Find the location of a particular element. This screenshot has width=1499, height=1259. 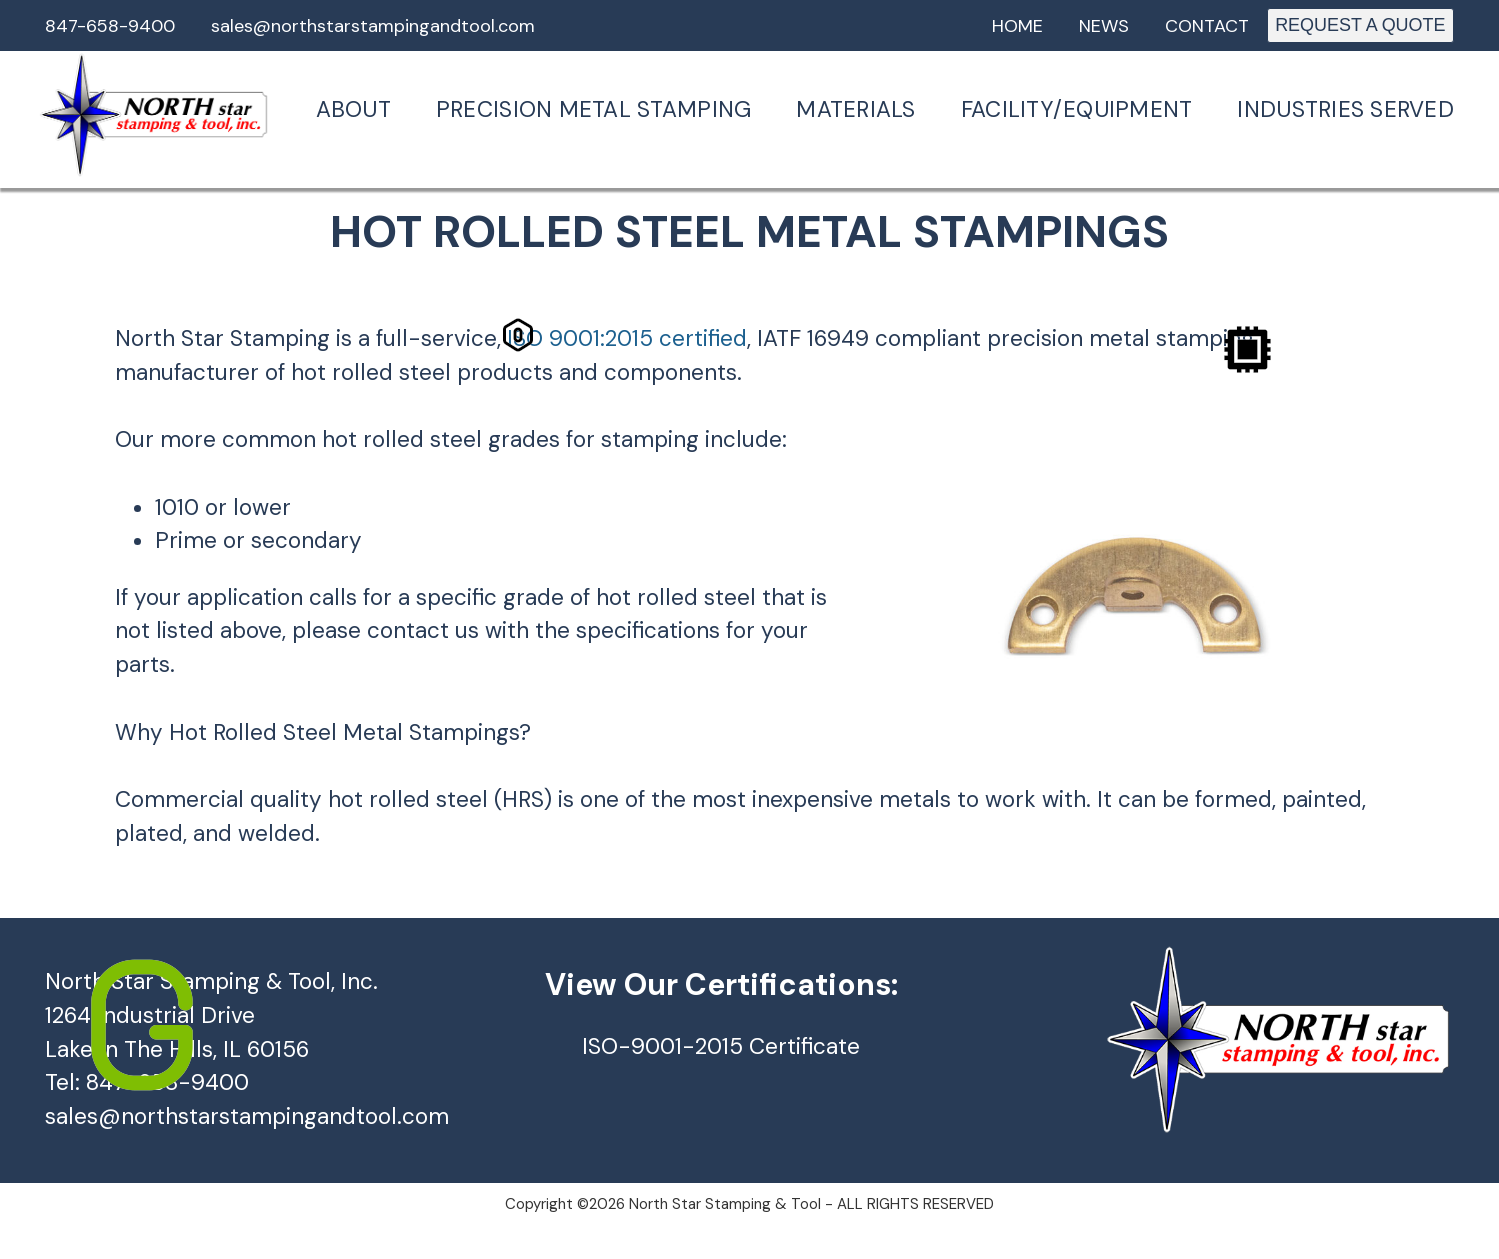

represents the letter G in text or typography tools is located at coordinates (142, 1025).